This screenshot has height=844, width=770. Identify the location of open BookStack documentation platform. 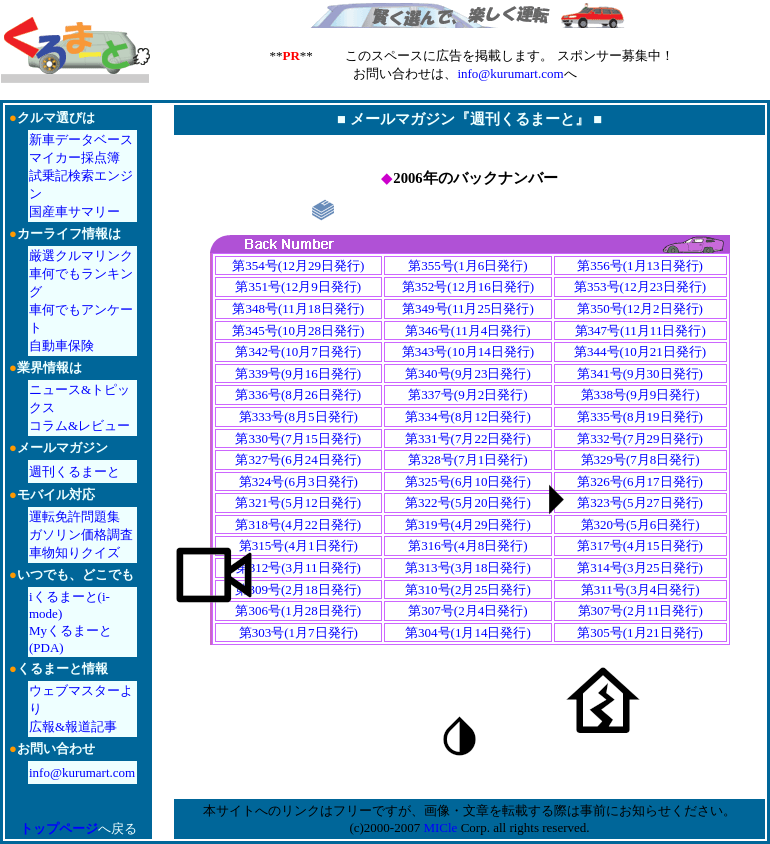
(323, 210).